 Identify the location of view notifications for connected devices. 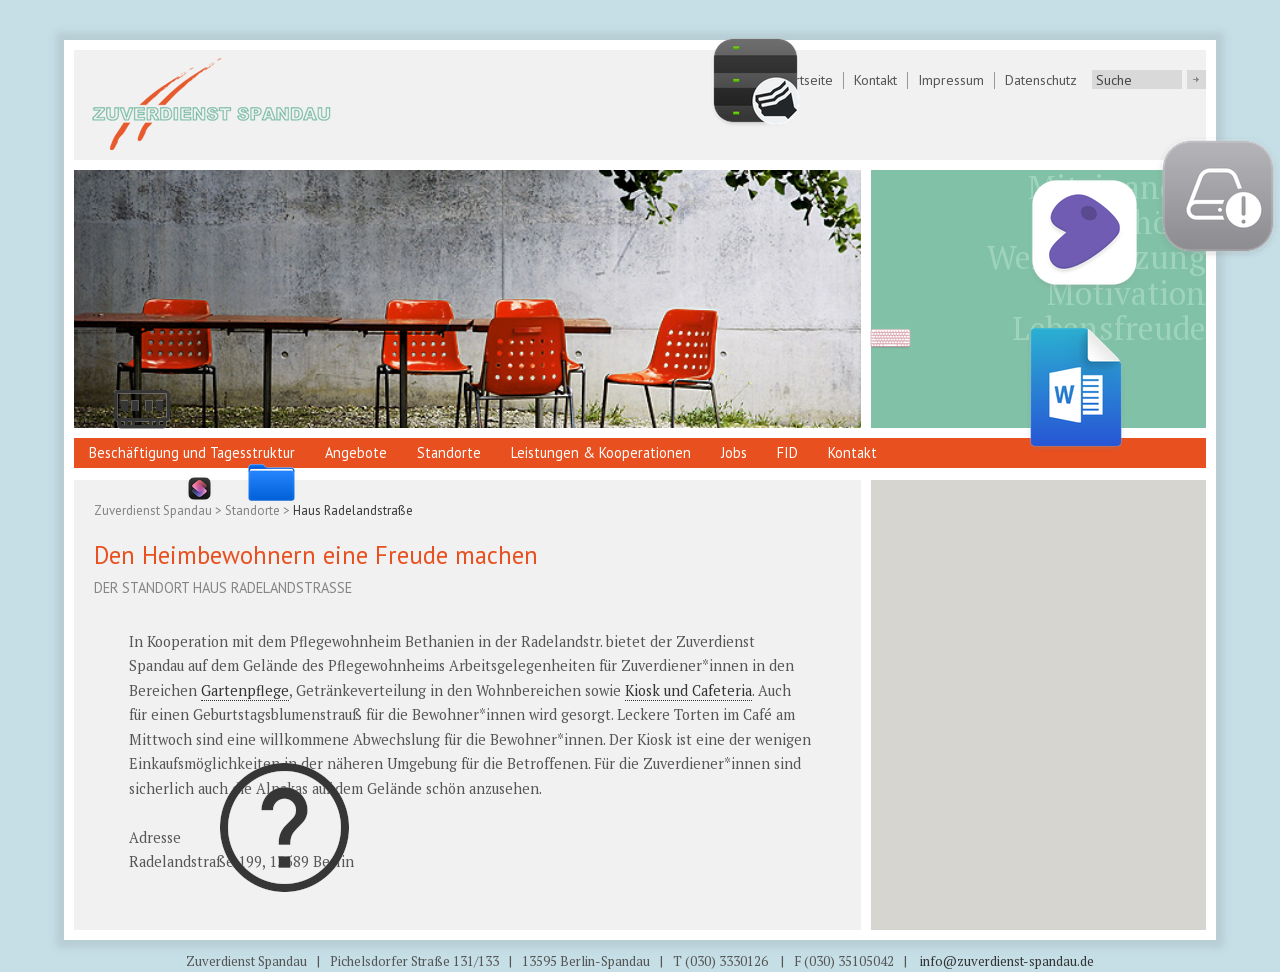
(1218, 198).